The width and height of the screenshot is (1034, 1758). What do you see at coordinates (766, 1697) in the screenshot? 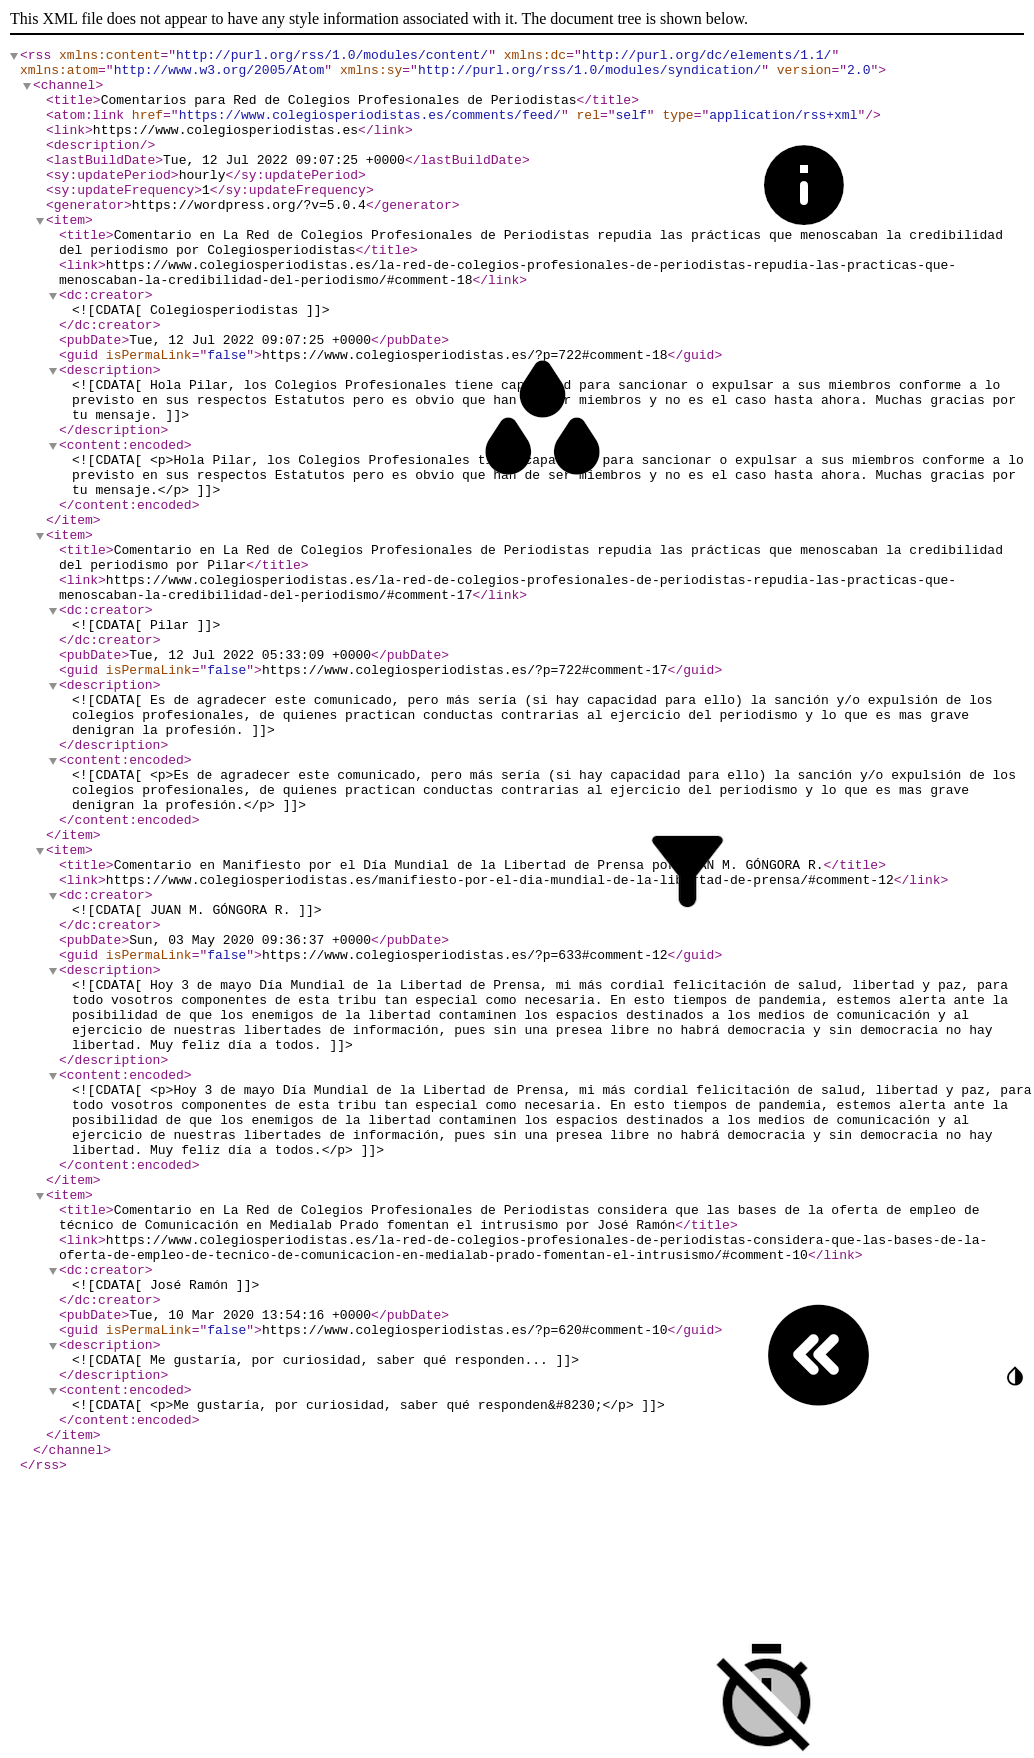
I see `timer is disabled or inactive` at bounding box center [766, 1697].